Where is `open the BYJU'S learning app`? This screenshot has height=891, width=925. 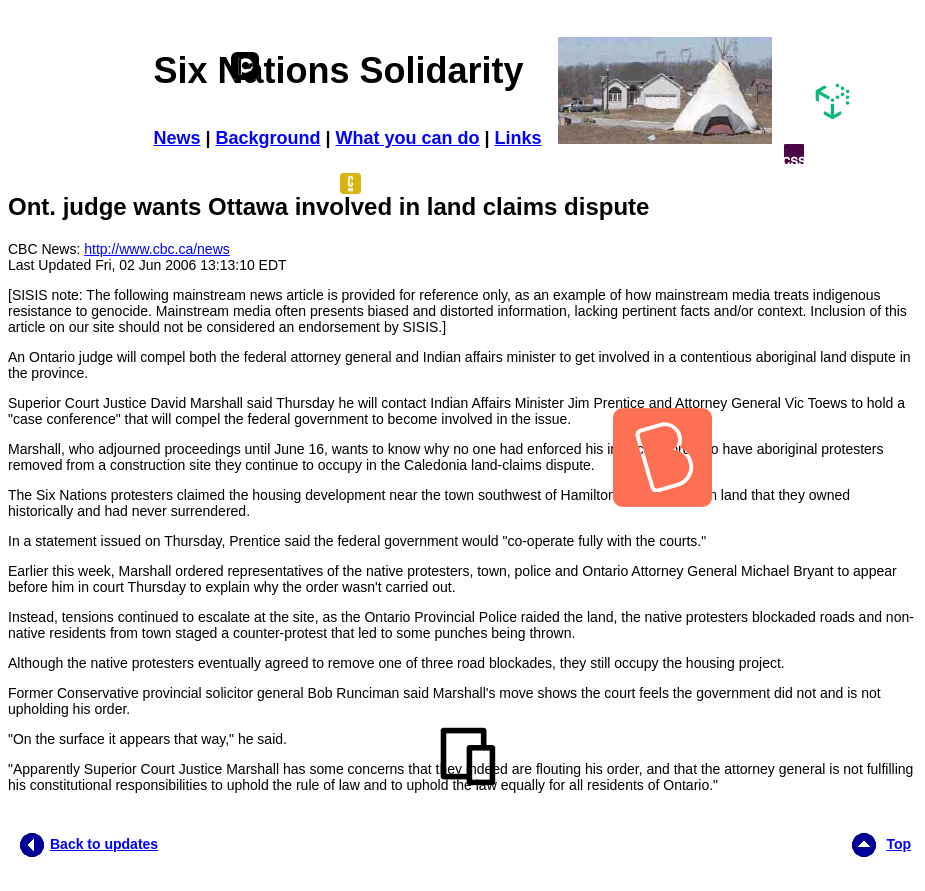 open the BYJU'S learning app is located at coordinates (662, 457).